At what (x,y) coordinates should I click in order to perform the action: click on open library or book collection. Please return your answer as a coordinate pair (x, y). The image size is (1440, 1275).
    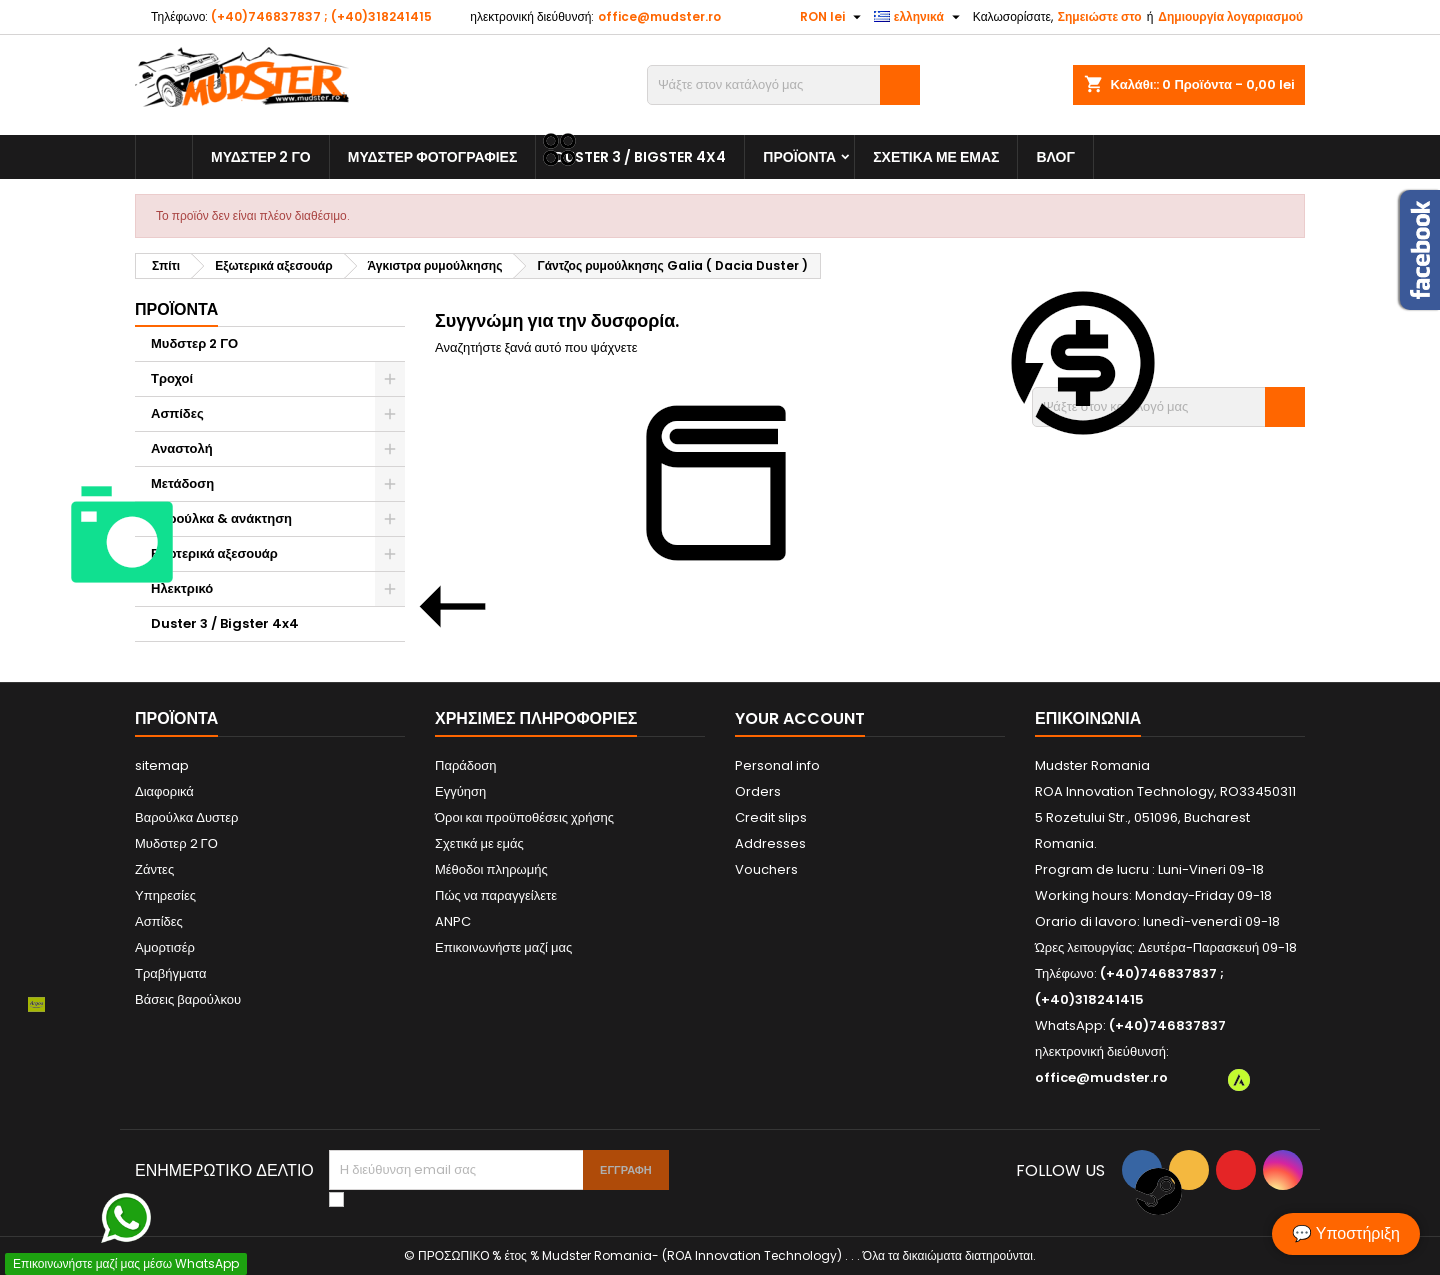
    Looking at the image, I should click on (716, 483).